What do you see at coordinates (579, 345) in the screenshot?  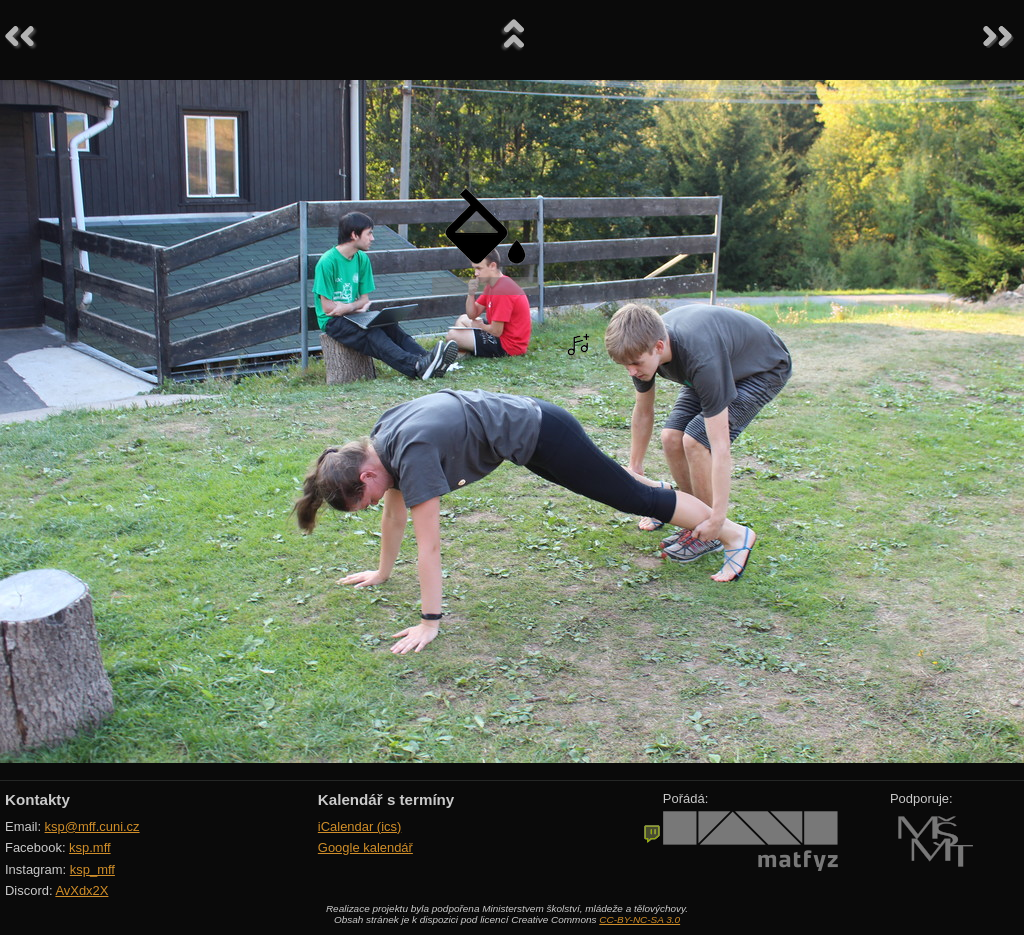 I see `add a new song to your library` at bounding box center [579, 345].